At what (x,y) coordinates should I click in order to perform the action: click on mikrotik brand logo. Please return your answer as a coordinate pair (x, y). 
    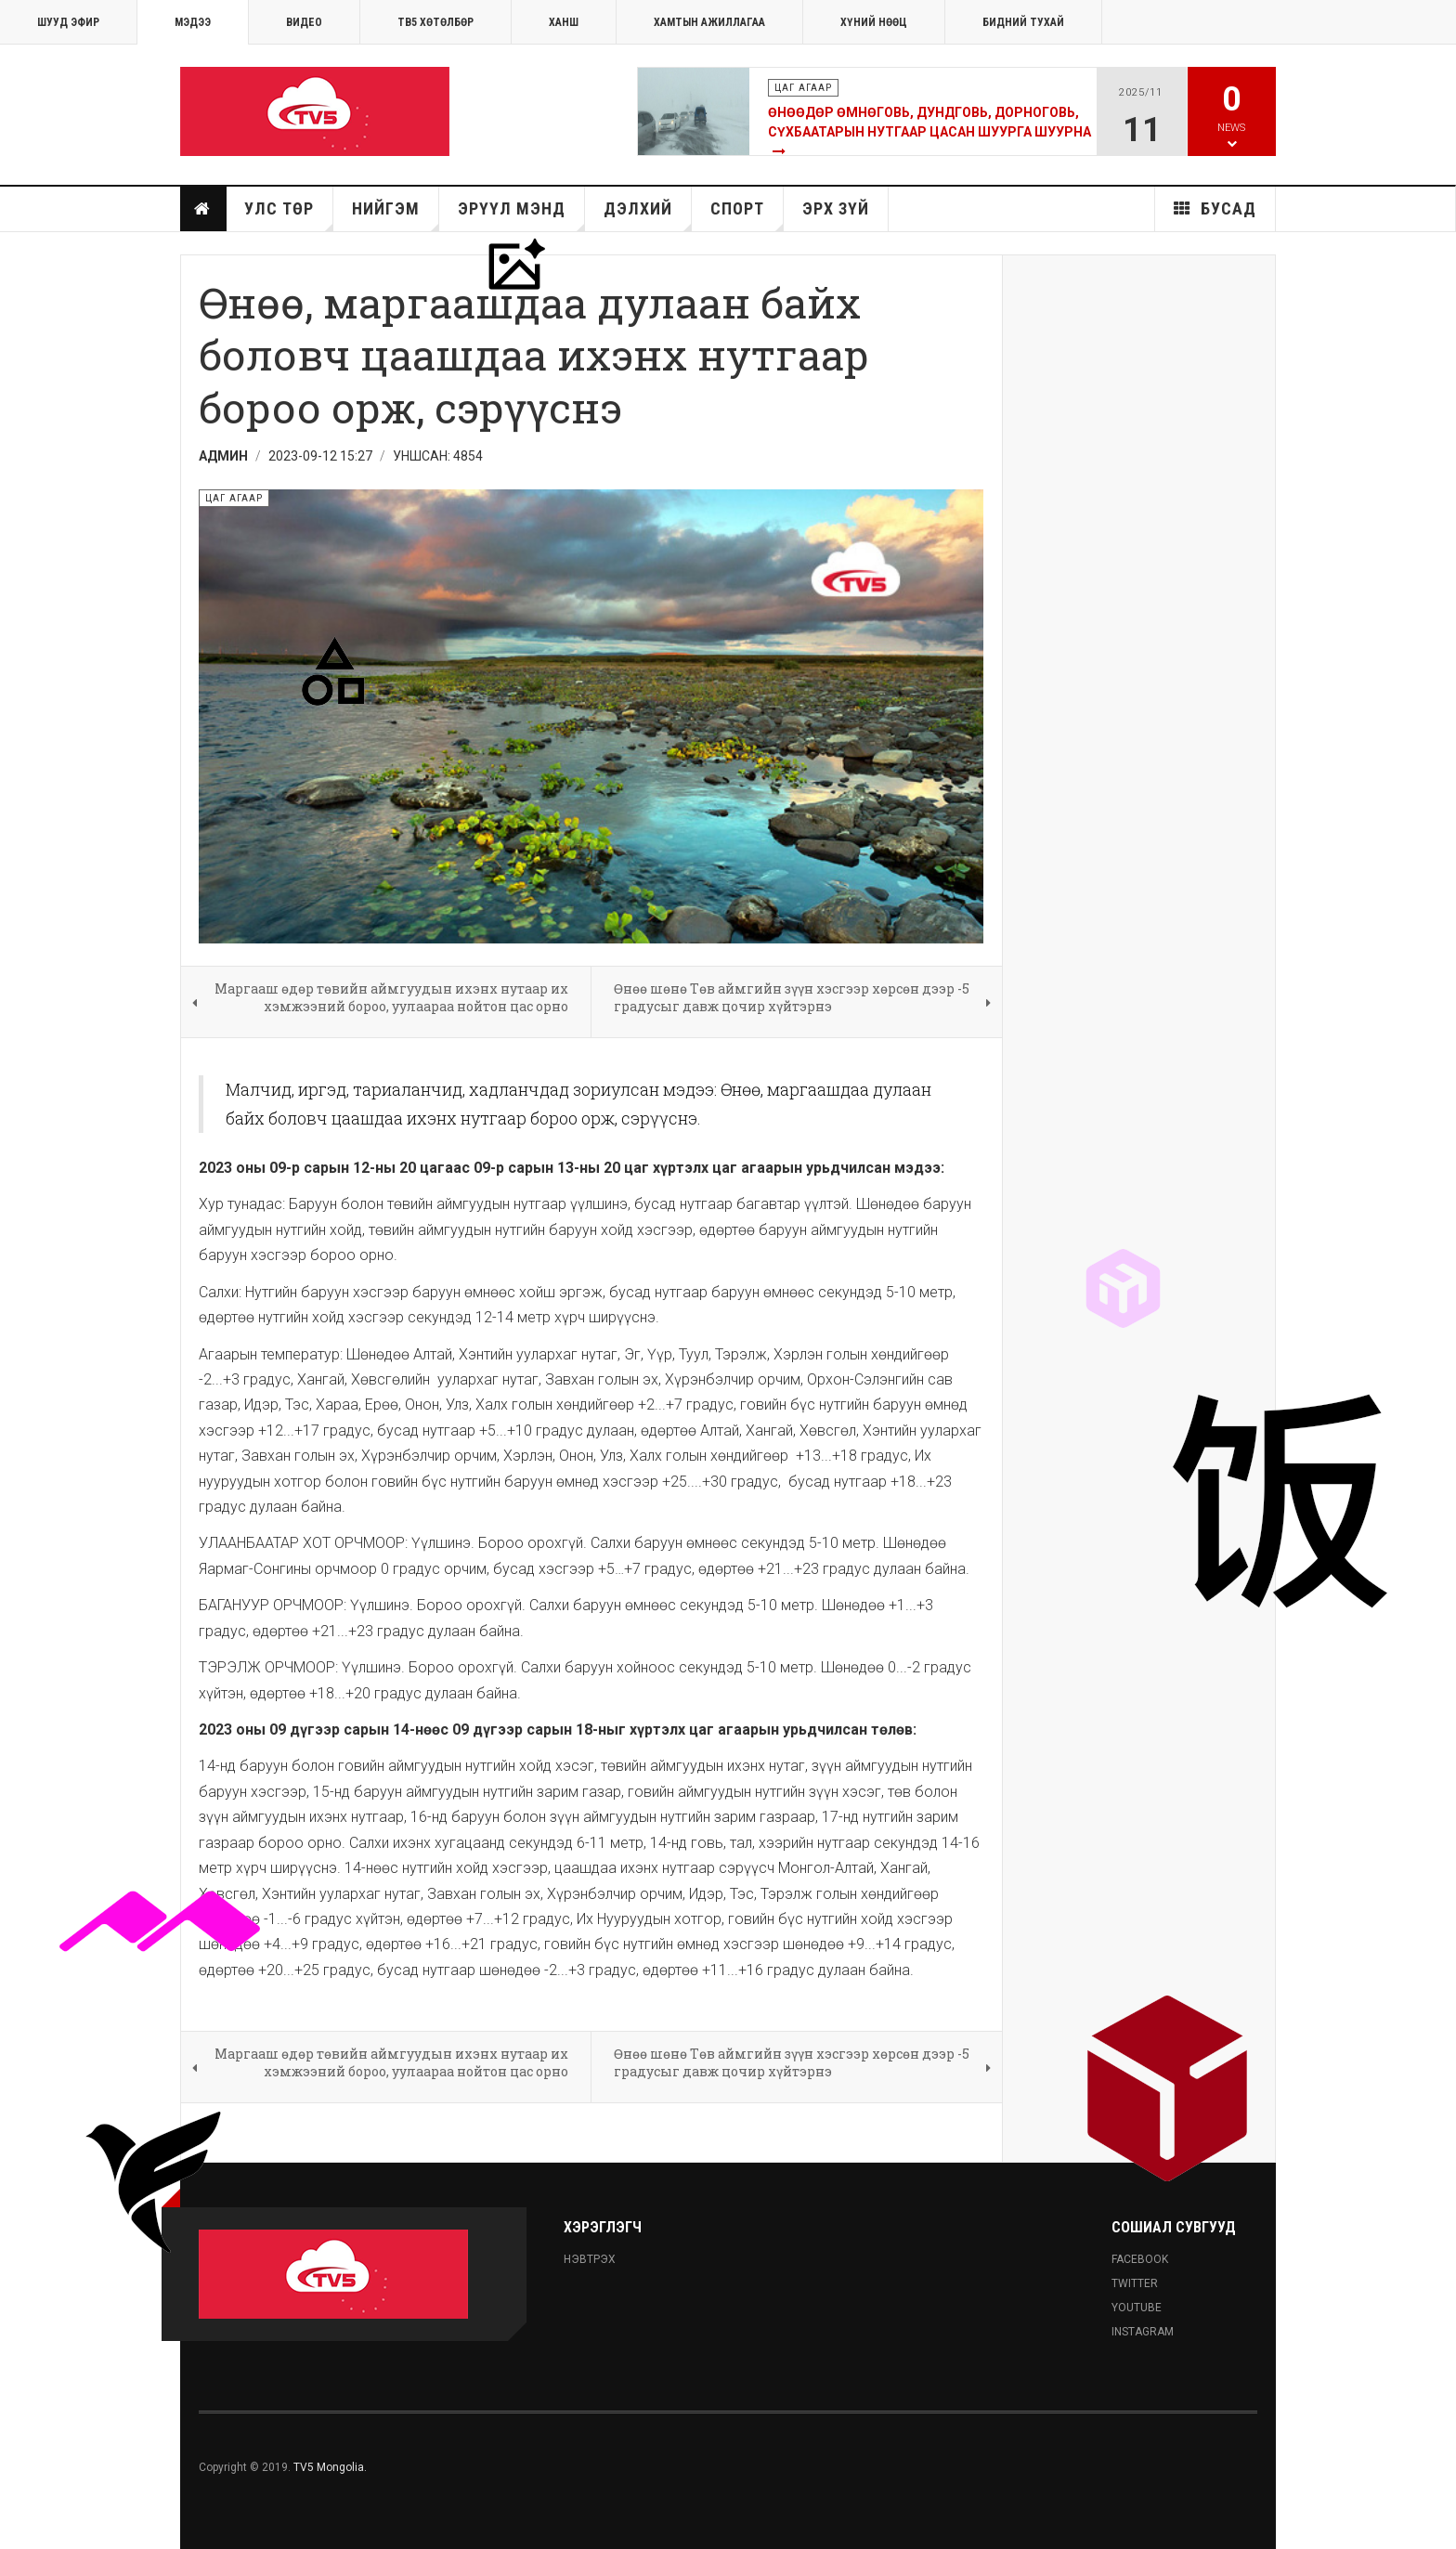
    Looking at the image, I should click on (1123, 1288).